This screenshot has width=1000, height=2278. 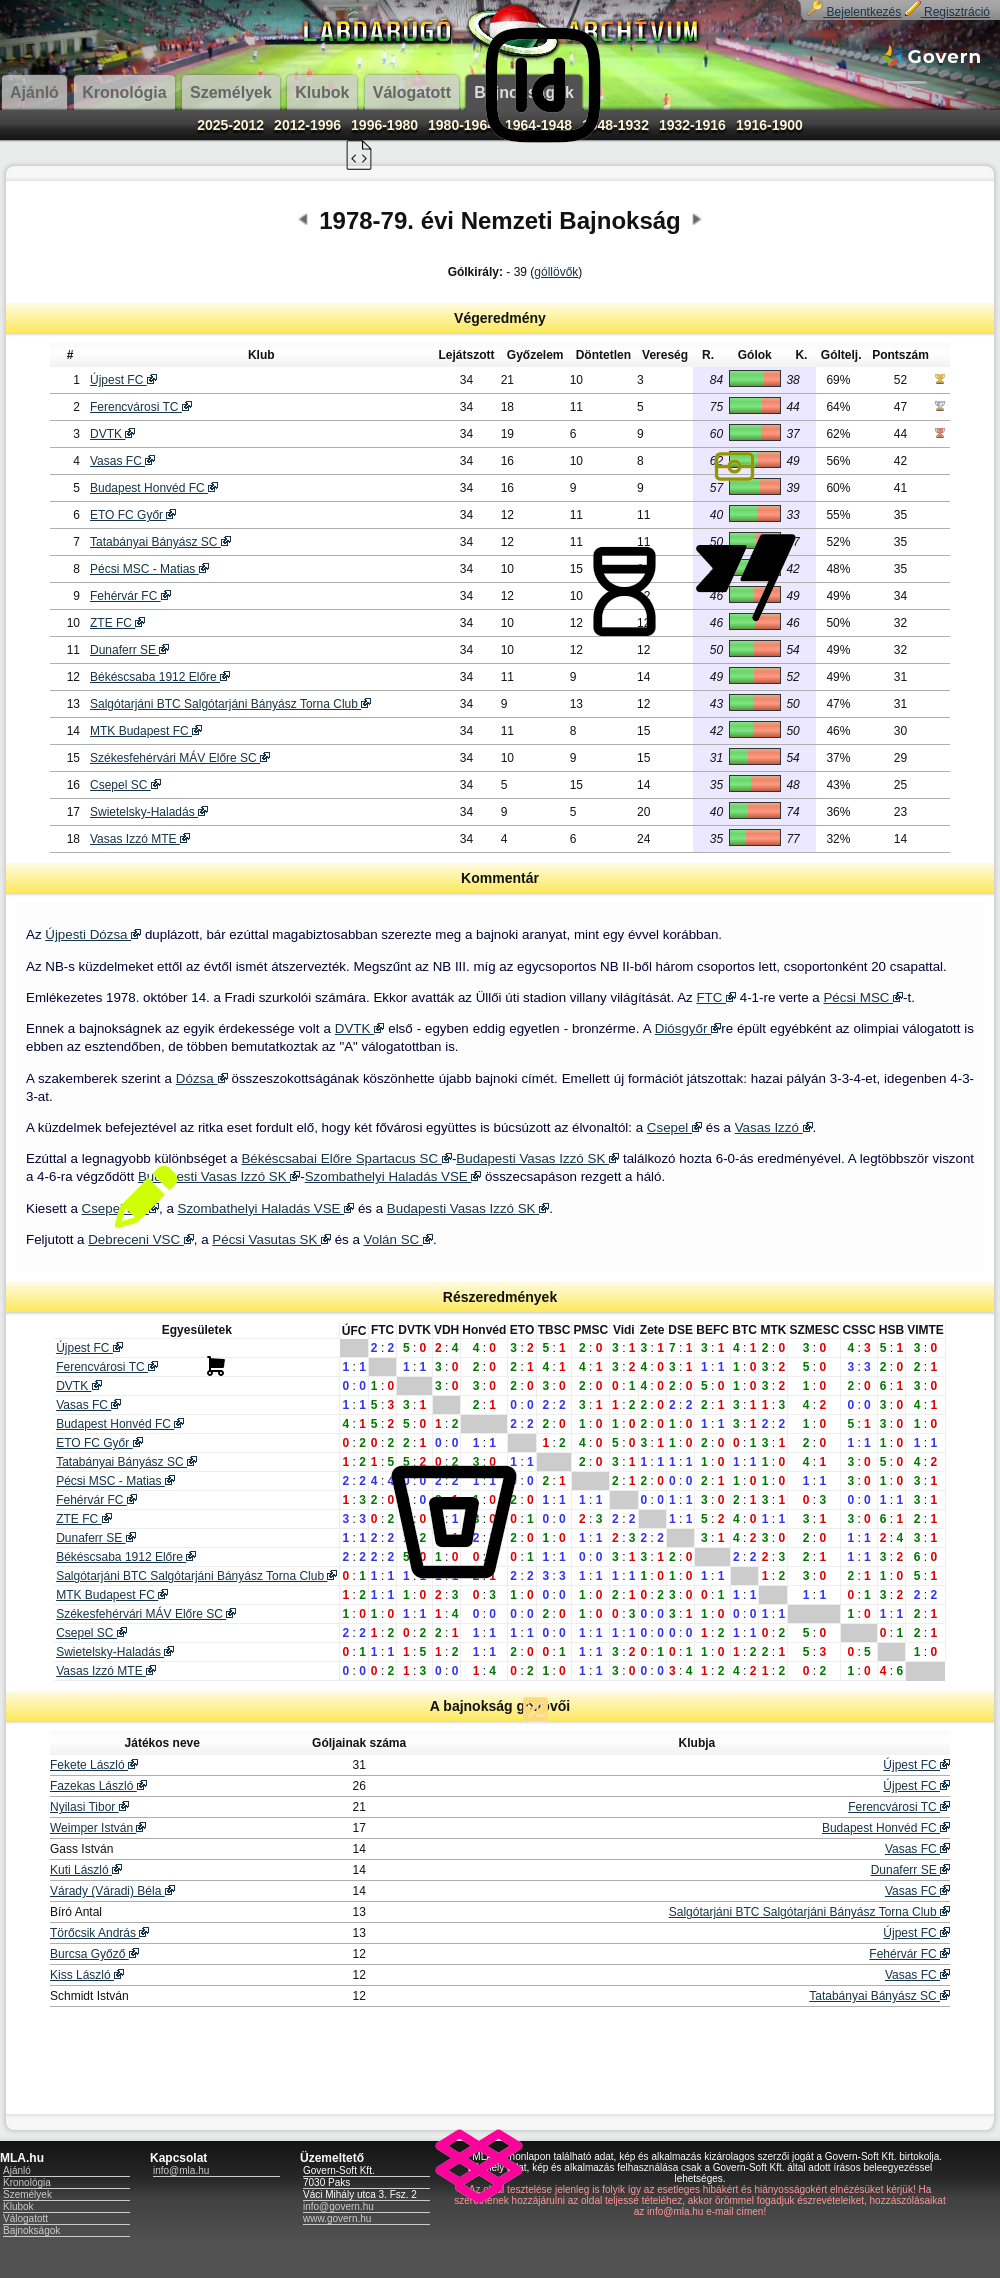 What do you see at coordinates (624, 591) in the screenshot?
I see `indicates a process just started with most time remaining` at bounding box center [624, 591].